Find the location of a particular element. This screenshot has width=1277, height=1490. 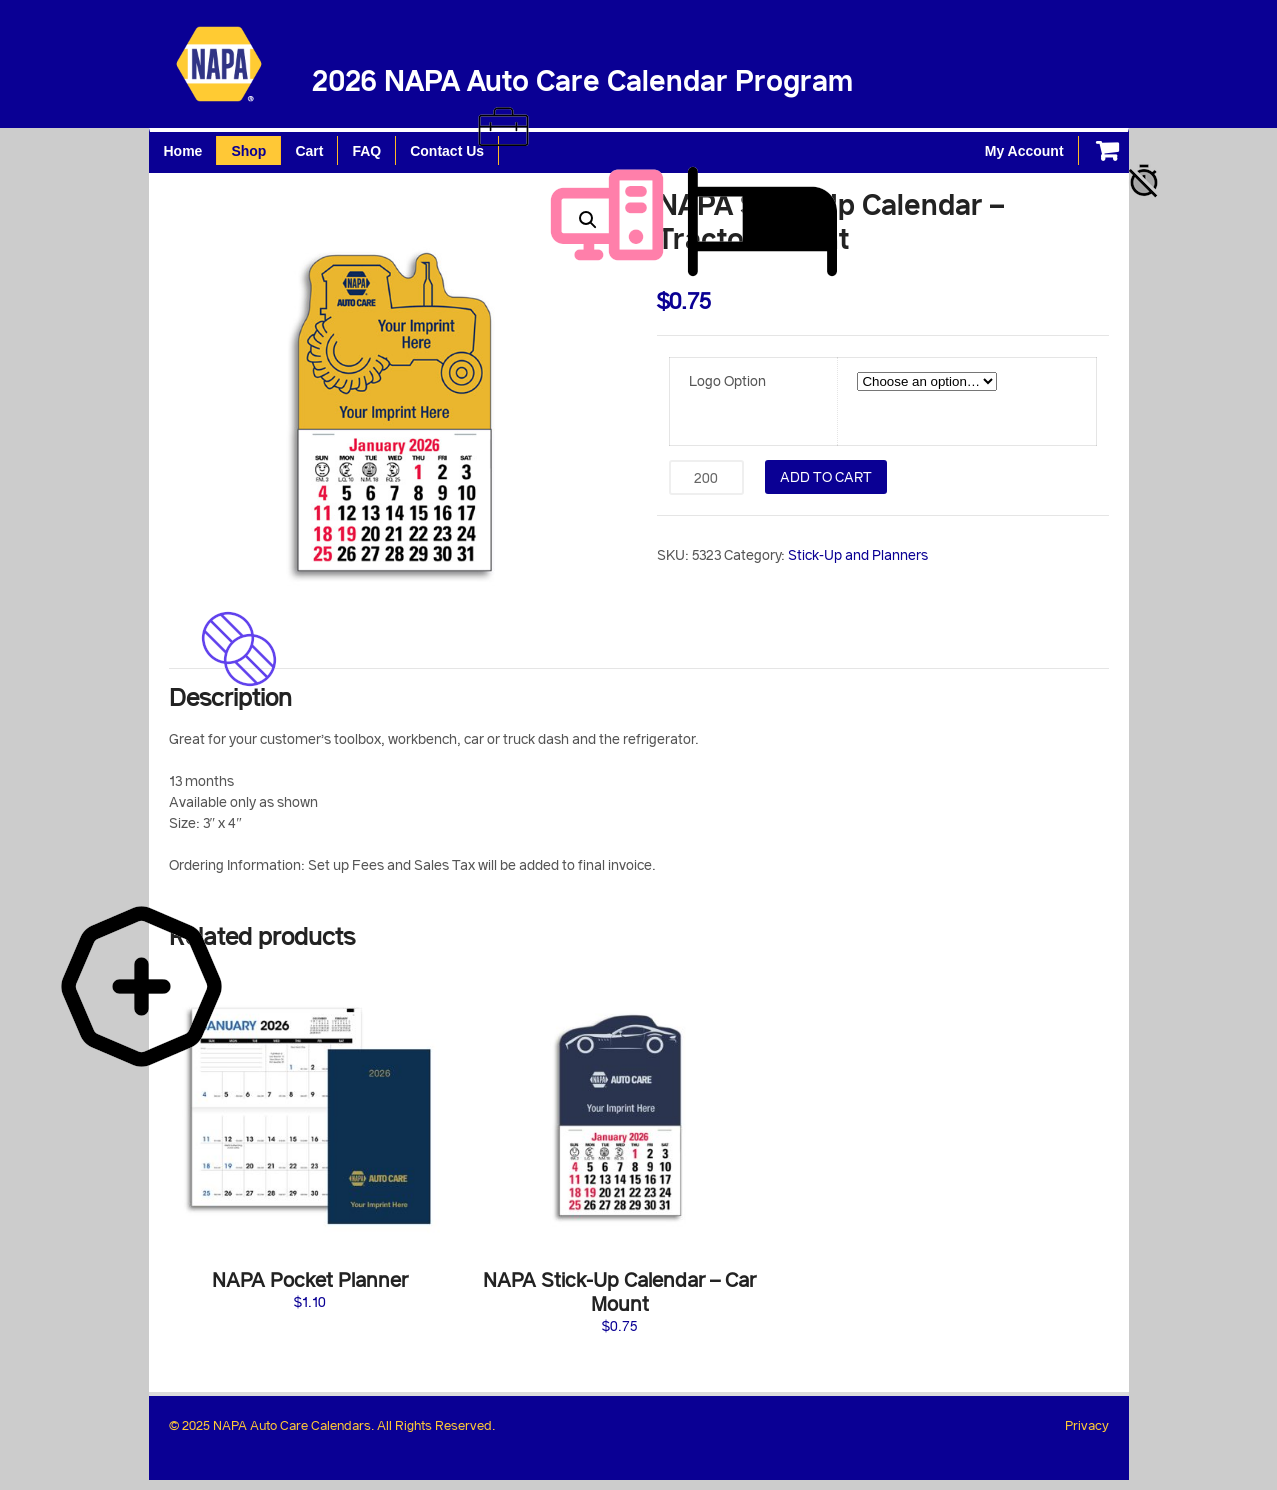

view hotel or accommodation options is located at coordinates (757, 221).